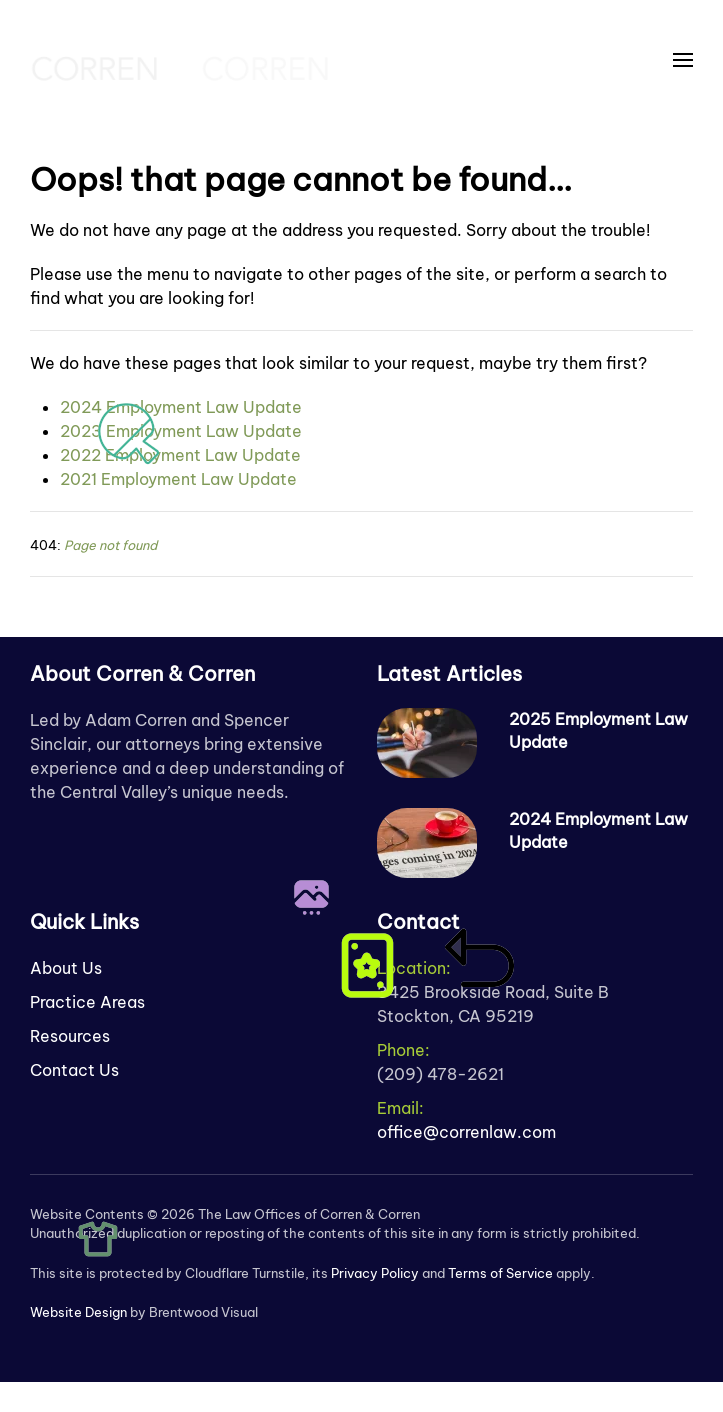 Image resolution: width=723 pixels, height=1412 pixels. What do you see at coordinates (367, 965) in the screenshot?
I see `view starred or favorite card in a card game` at bounding box center [367, 965].